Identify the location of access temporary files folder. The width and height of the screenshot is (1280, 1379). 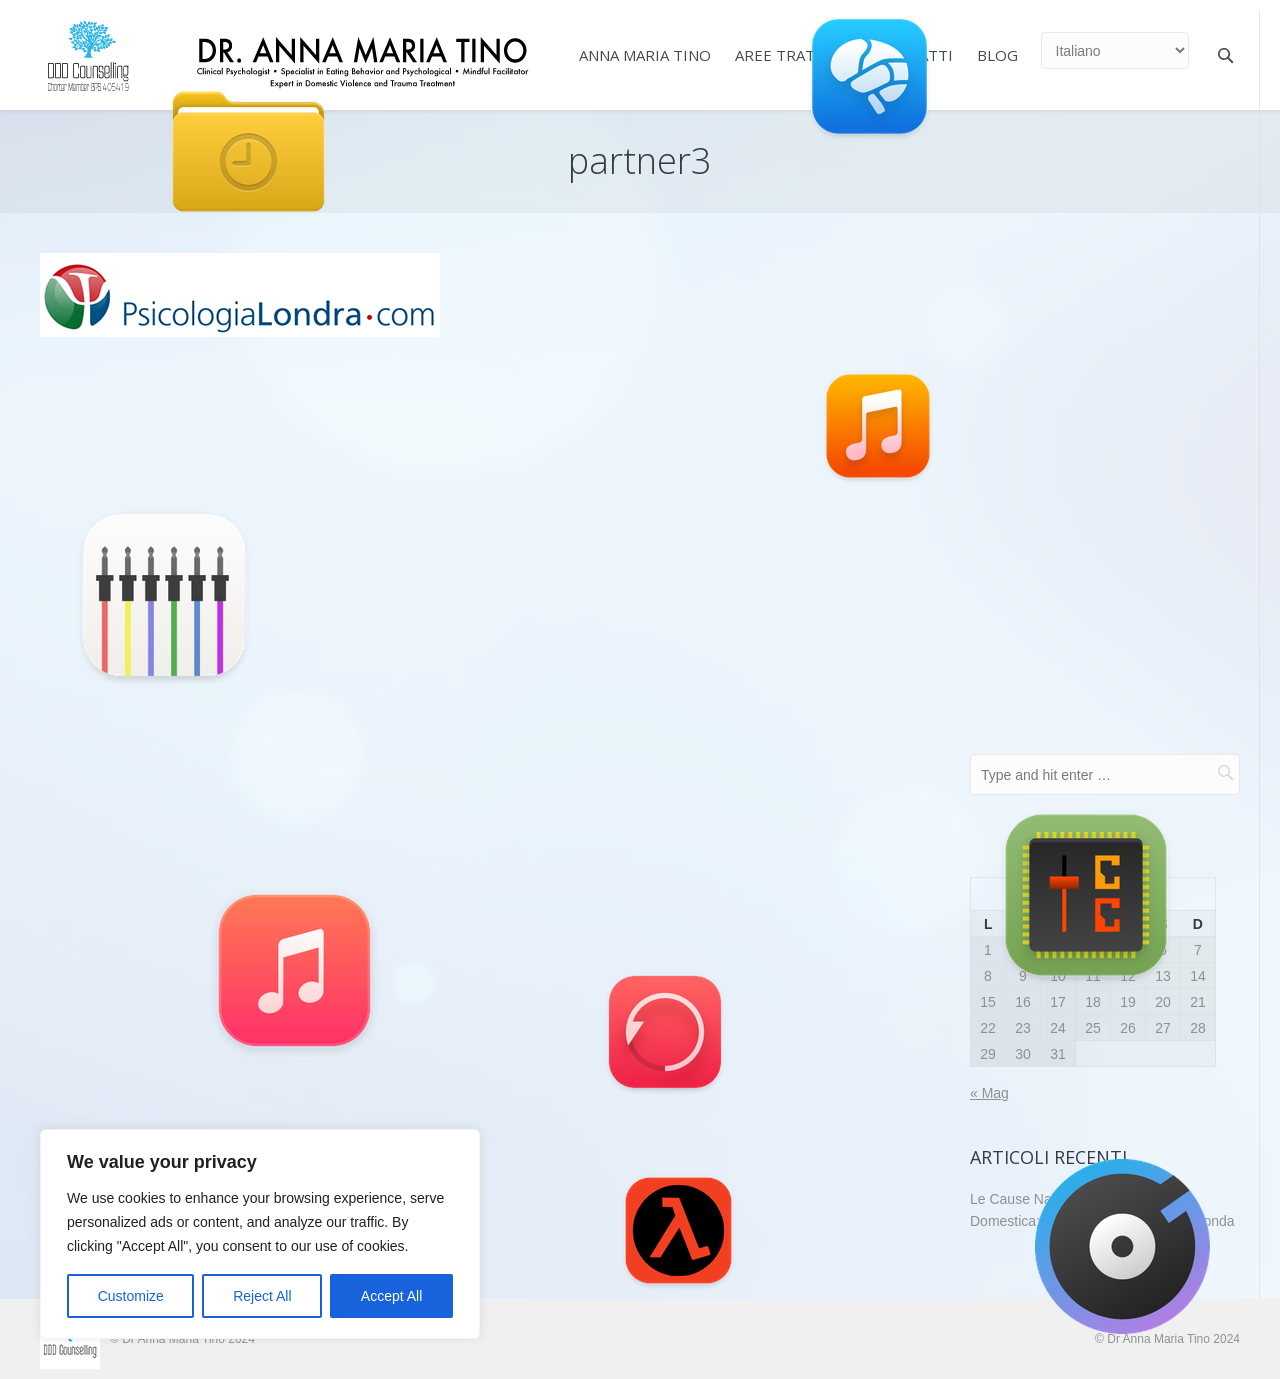
(248, 151).